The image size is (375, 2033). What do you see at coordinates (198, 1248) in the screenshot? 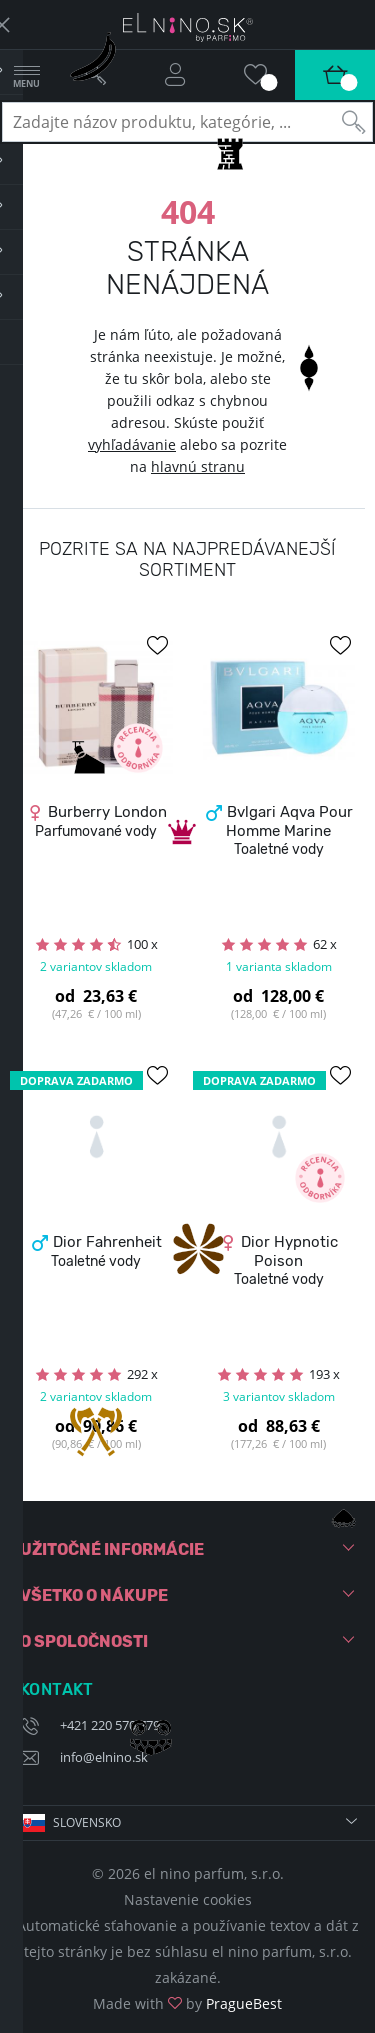
I see `equip fairy wings accessory` at bounding box center [198, 1248].